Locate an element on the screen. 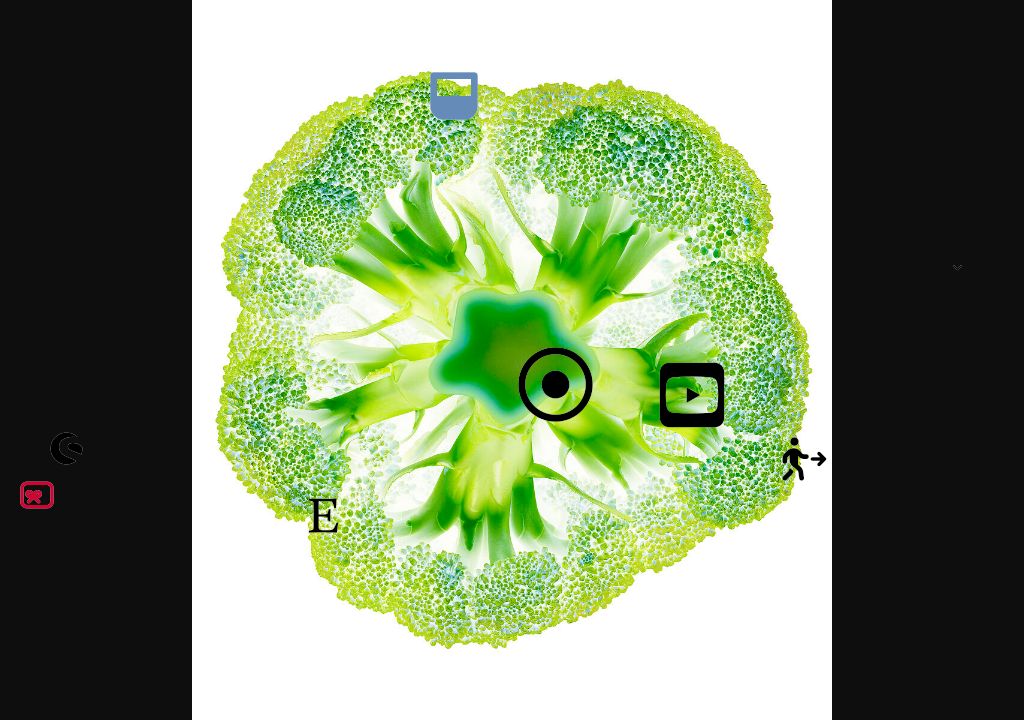  access gift card balance or details is located at coordinates (37, 495).